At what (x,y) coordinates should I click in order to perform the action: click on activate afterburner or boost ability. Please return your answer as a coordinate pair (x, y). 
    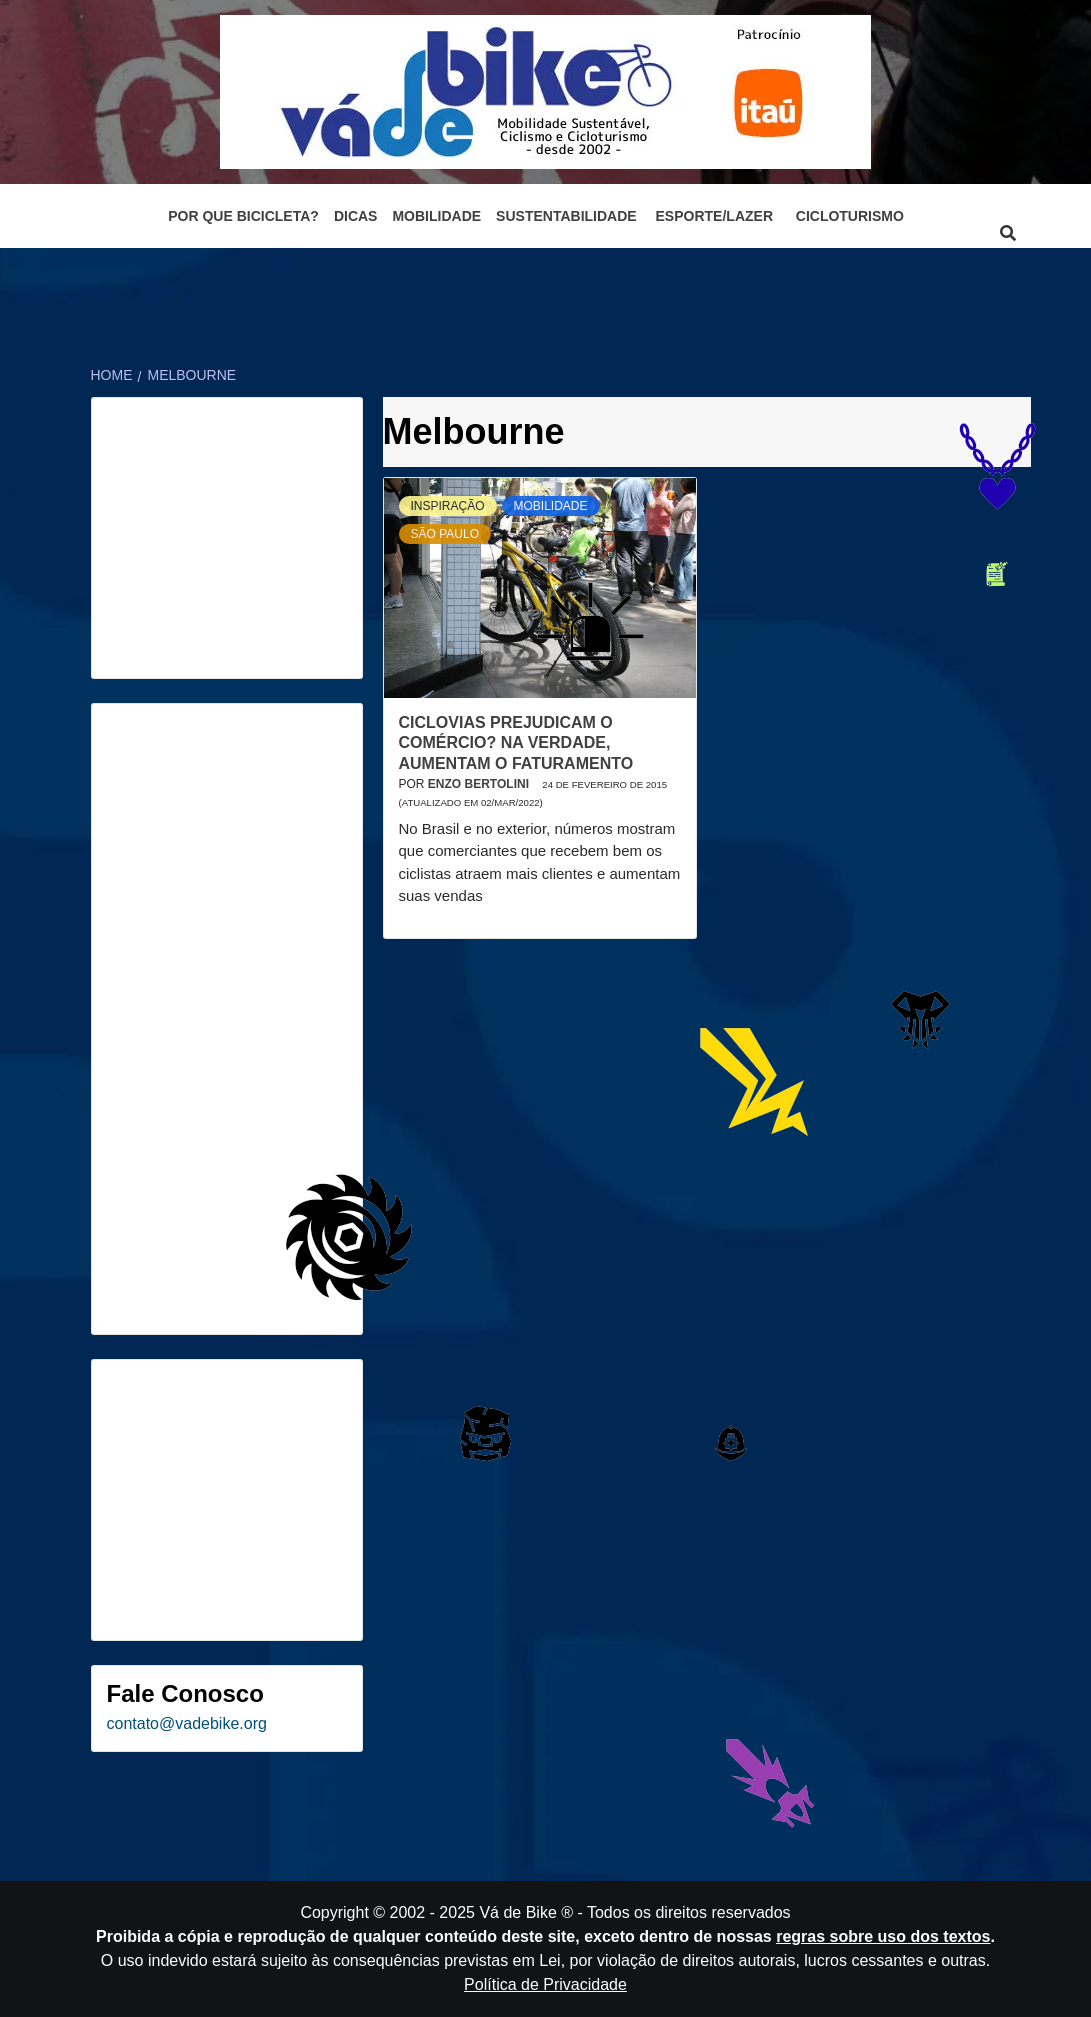
    Looking at the image, I should click on (771, 1784).